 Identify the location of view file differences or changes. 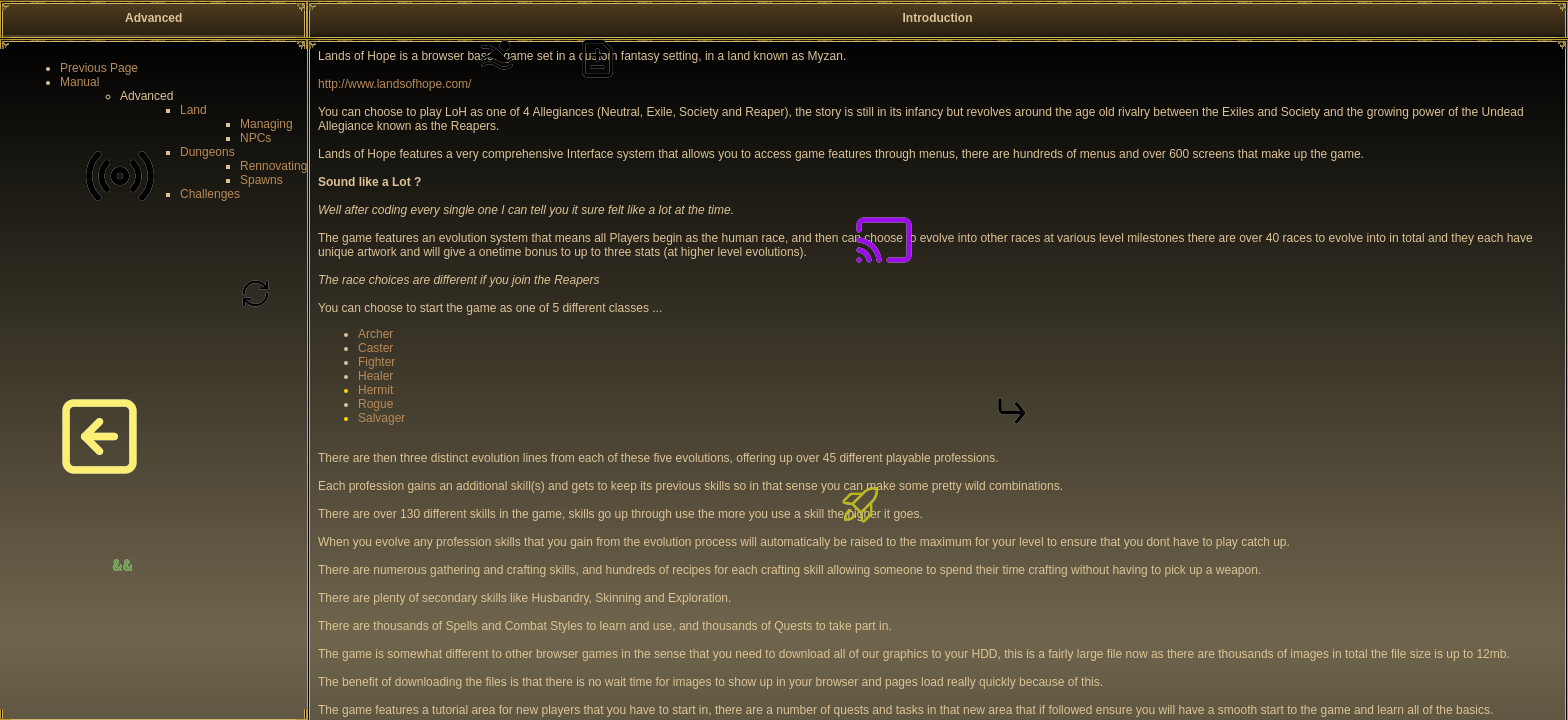
(597, 58).